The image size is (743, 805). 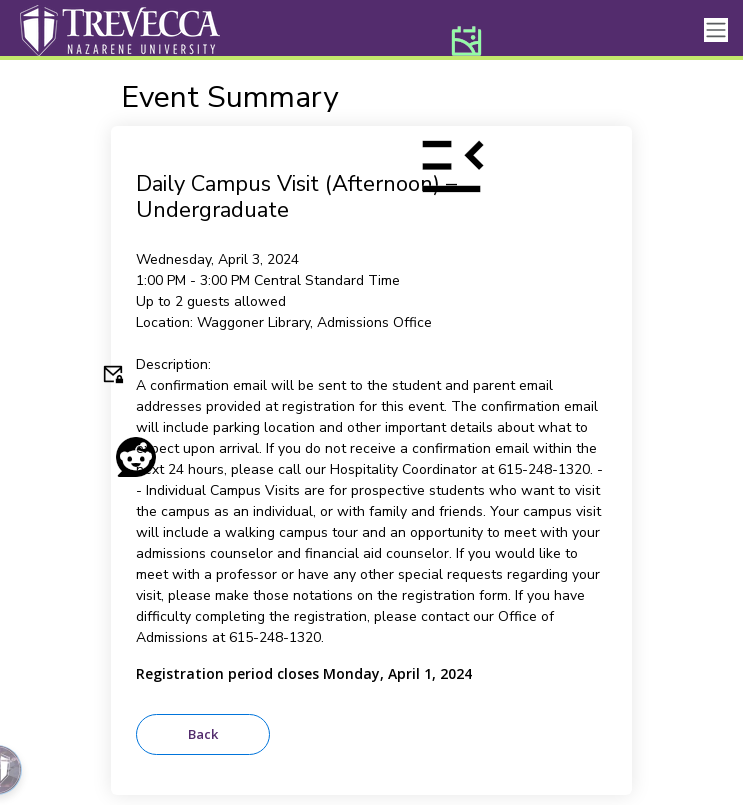 What do you see at coordinates (451, 166) in the screenshot?
I see `collapse the sidebar menu` at bounding box center [451, 166].